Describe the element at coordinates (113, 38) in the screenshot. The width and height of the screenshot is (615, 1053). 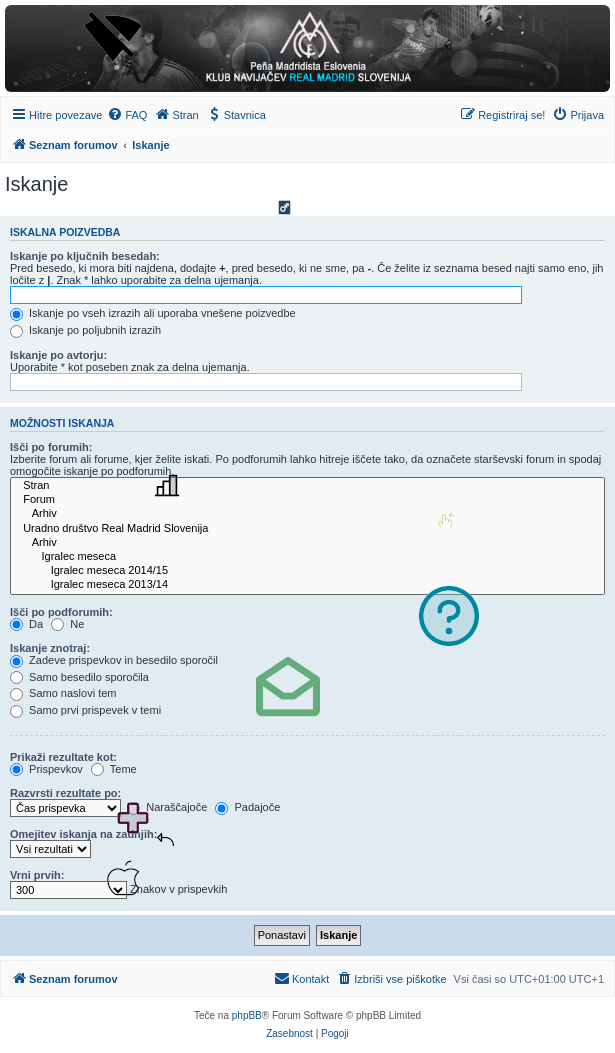
I see `indicates wifi is disabled or unavailable` at that location.